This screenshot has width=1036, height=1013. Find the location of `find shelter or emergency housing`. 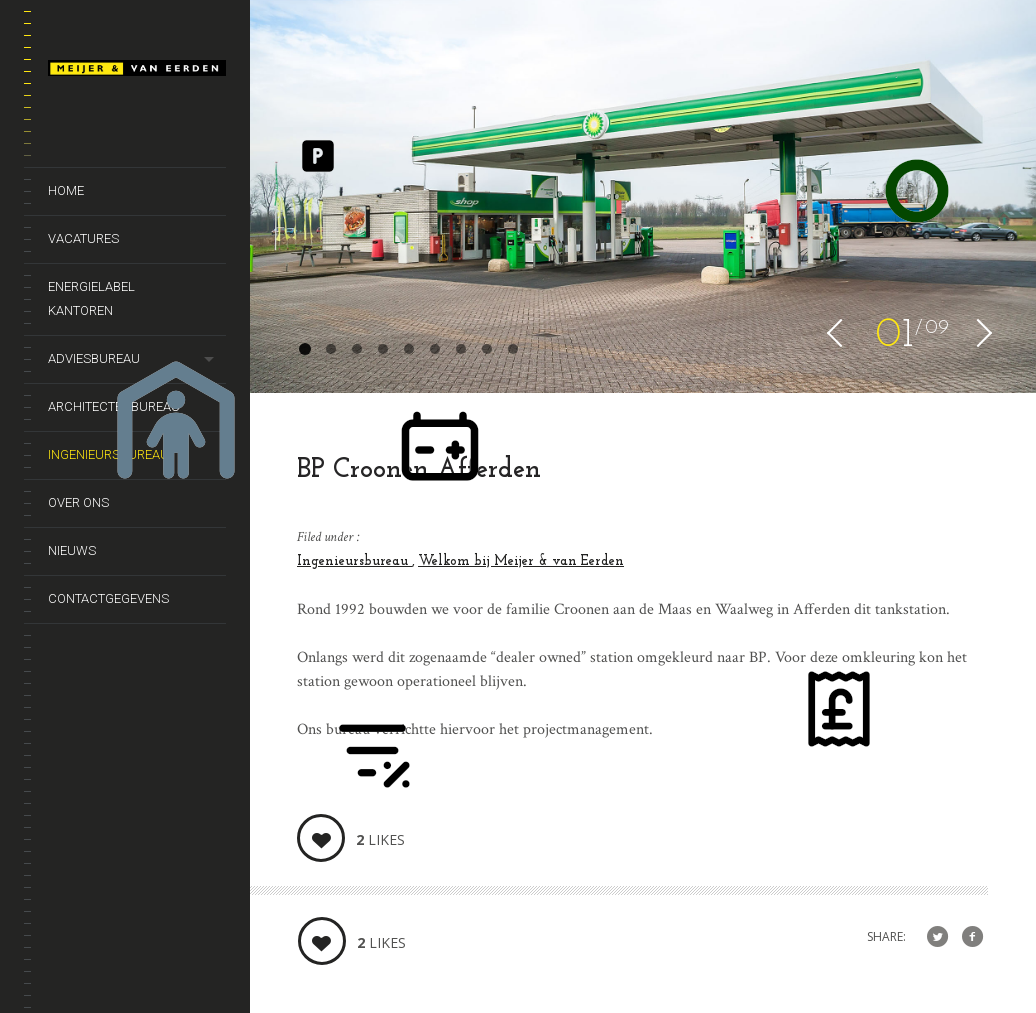

find shelter or emergency housing is located at coordinates (176, 420).